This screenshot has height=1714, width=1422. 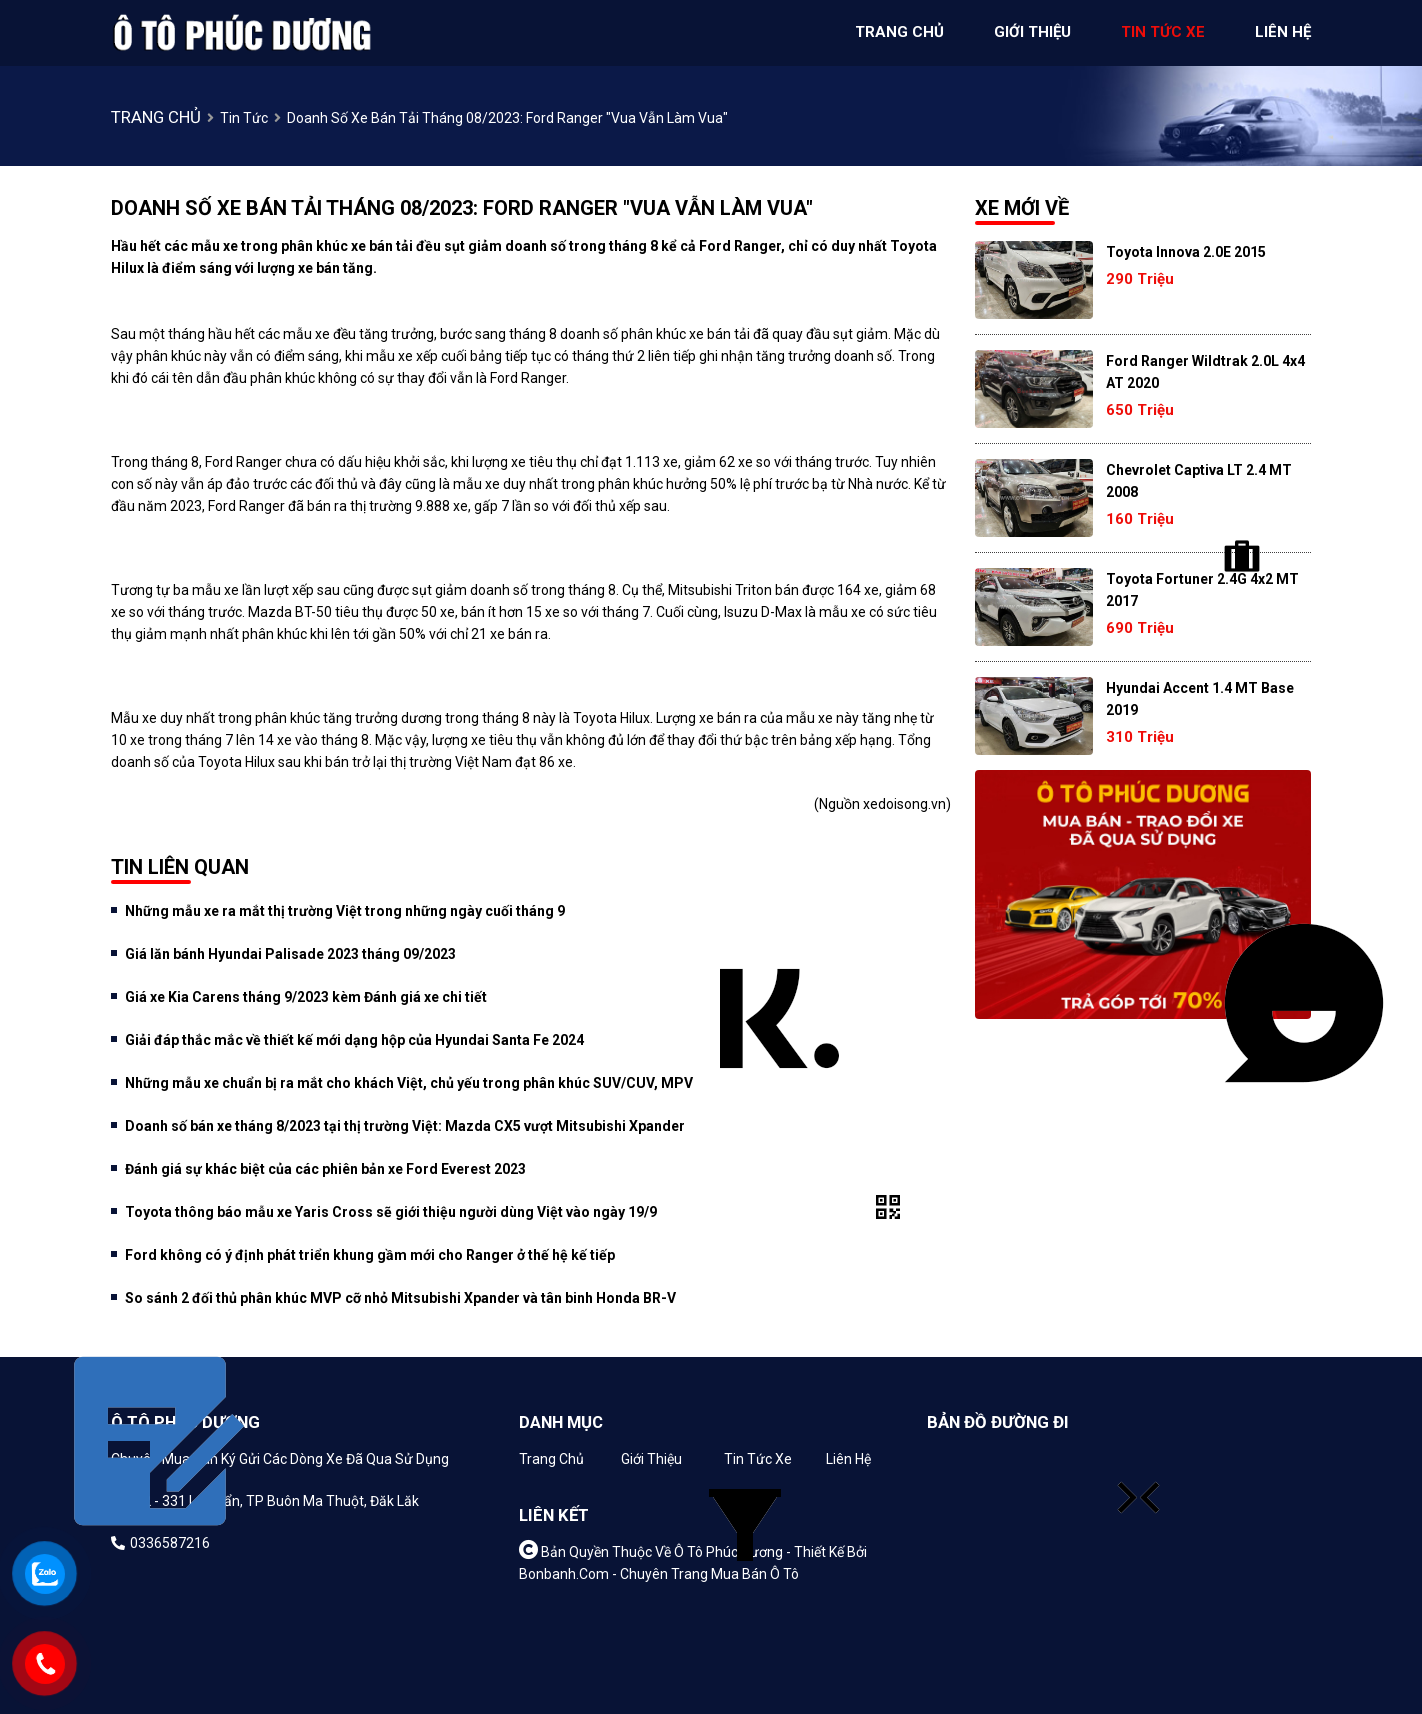 I want to click on filter list or search results, so click(x=745, y=1521).